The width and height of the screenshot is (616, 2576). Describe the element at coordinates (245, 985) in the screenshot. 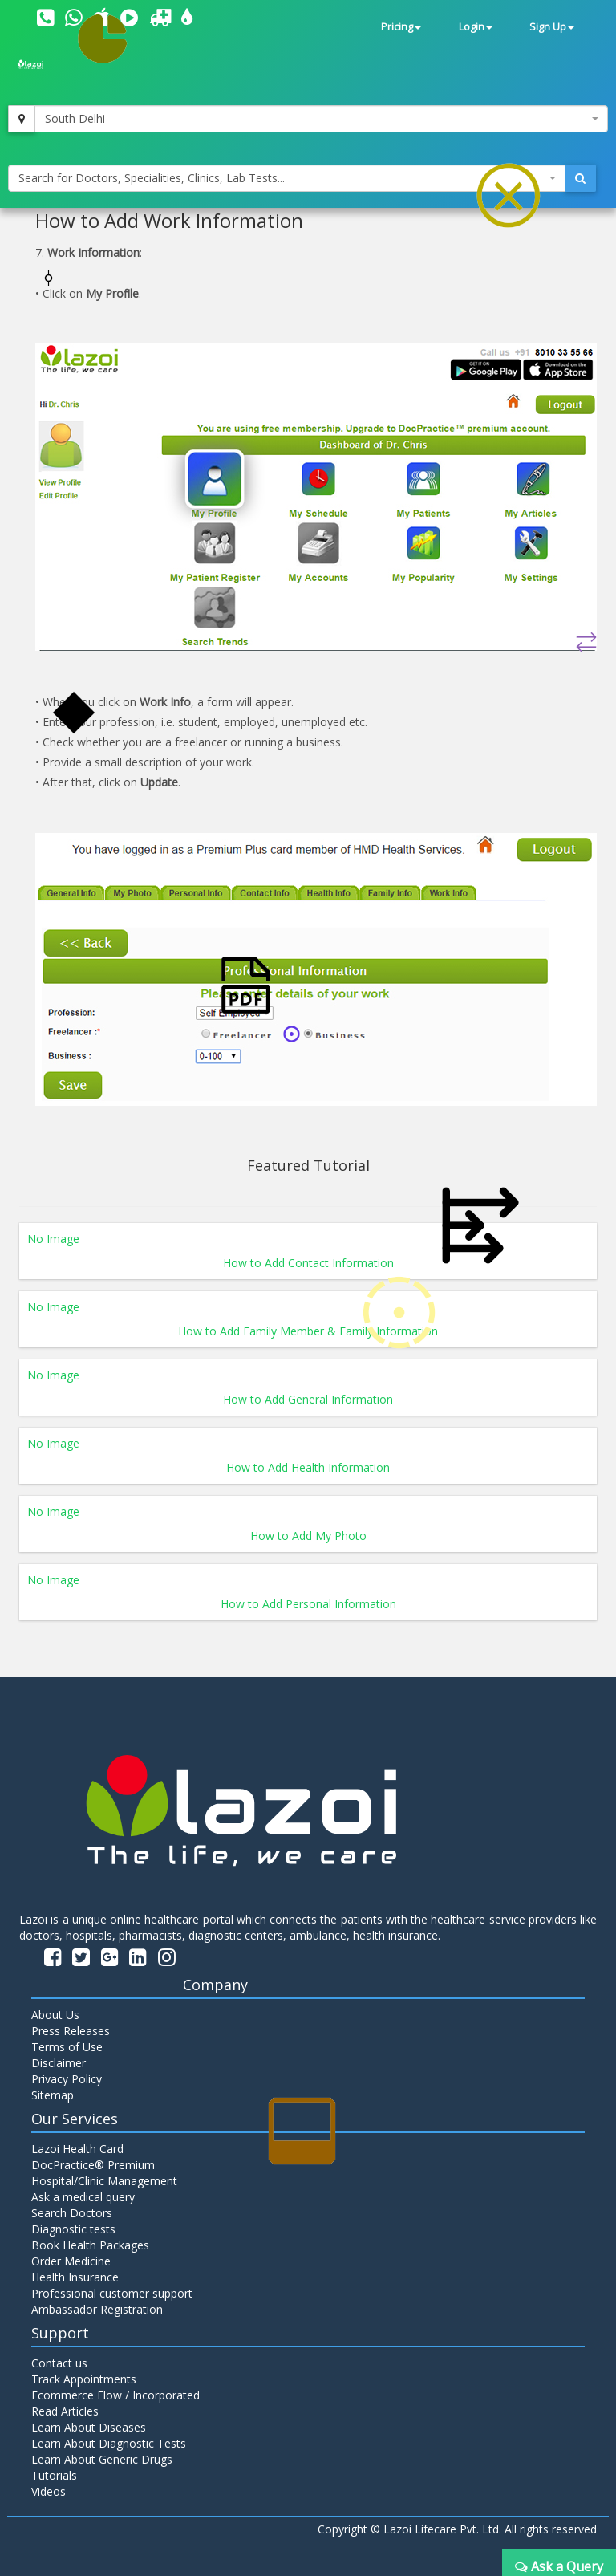

I see `open a PDF document` at that location.